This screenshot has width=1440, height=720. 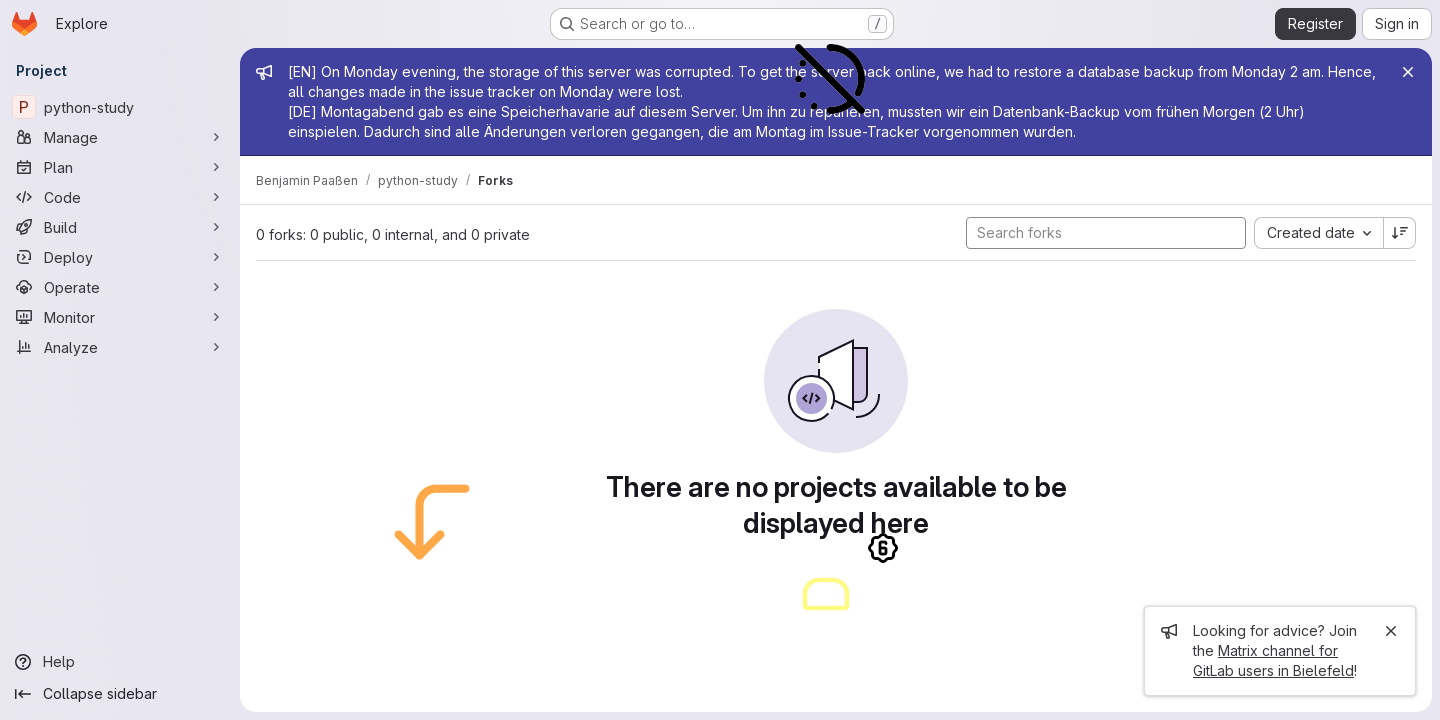 I want to click on indicates rank or position number 6, so click(x=883, y=548).